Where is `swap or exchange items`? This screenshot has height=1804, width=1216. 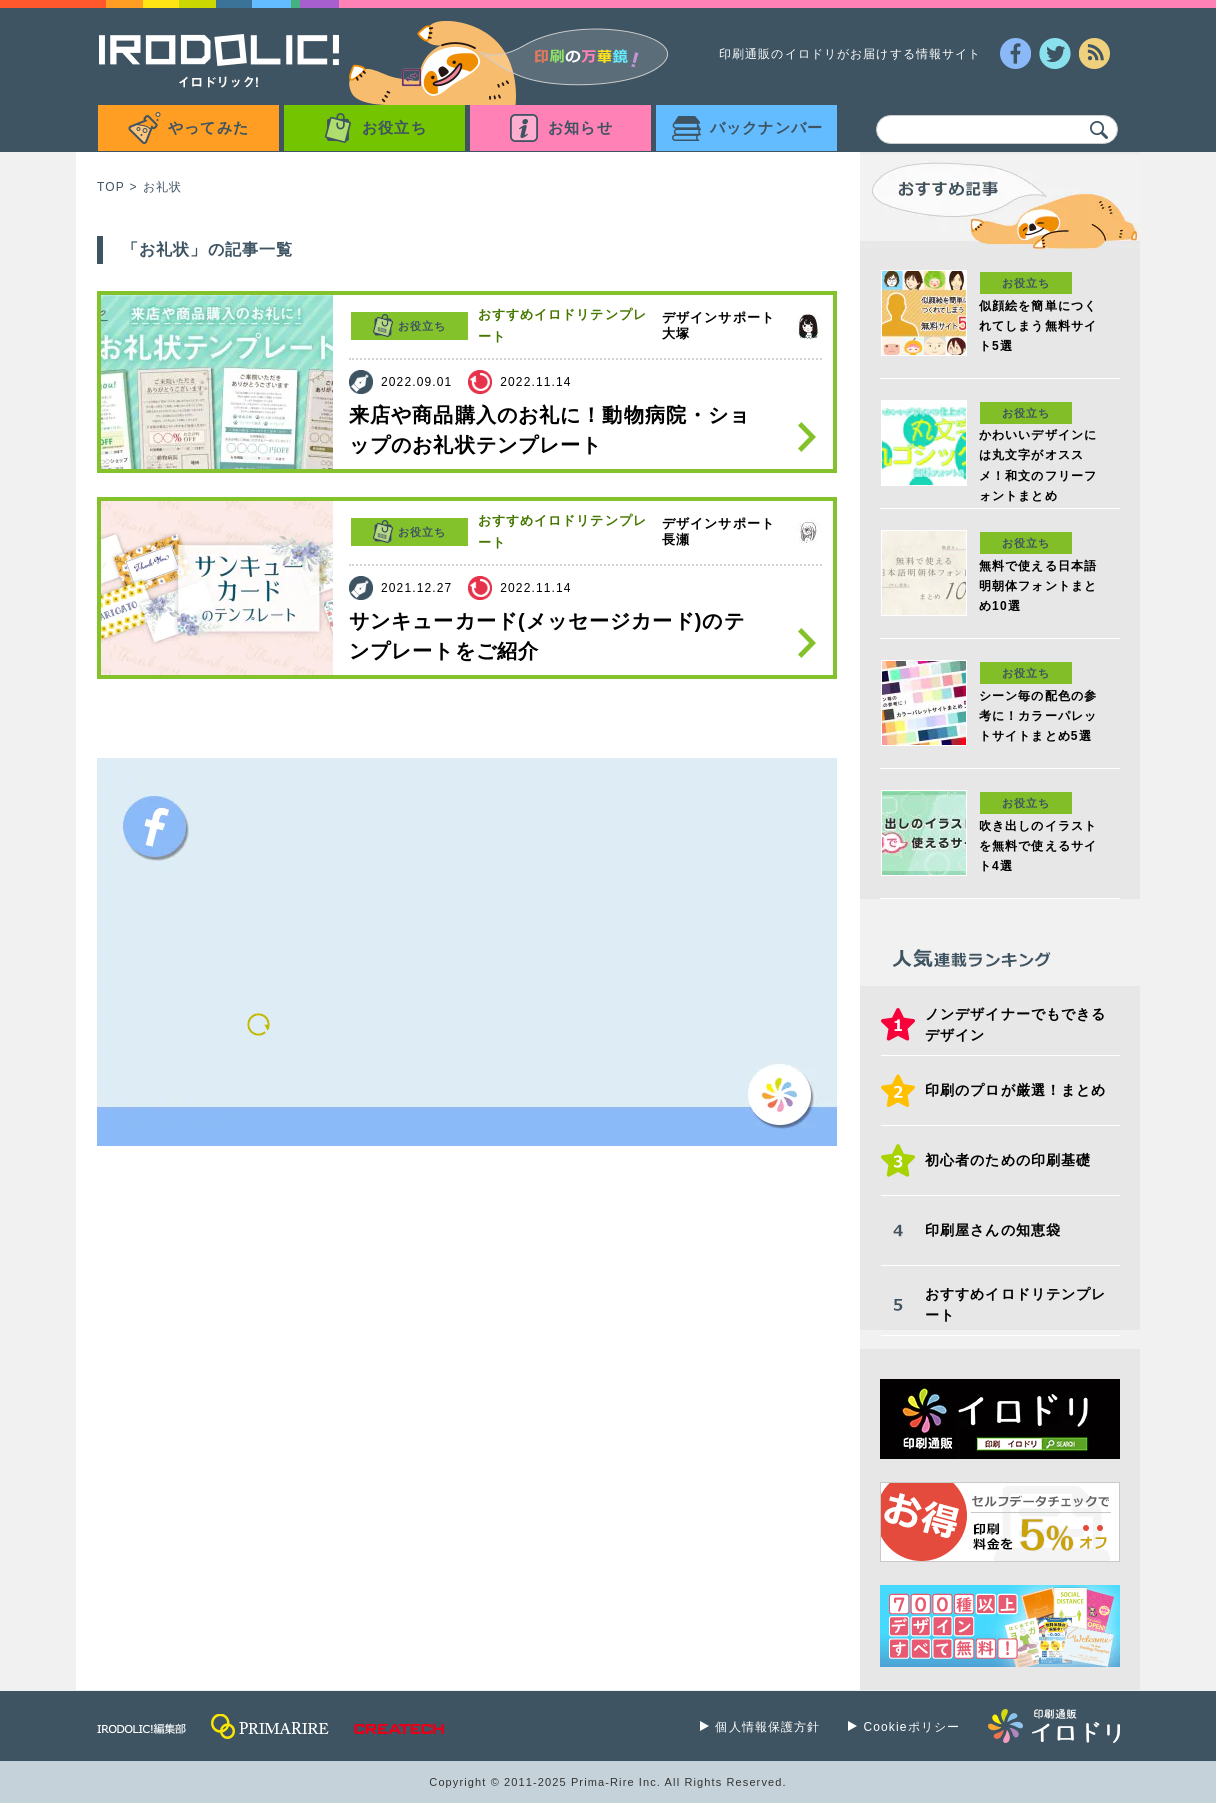 swap or exchange items is located at coordinates (411, 77).